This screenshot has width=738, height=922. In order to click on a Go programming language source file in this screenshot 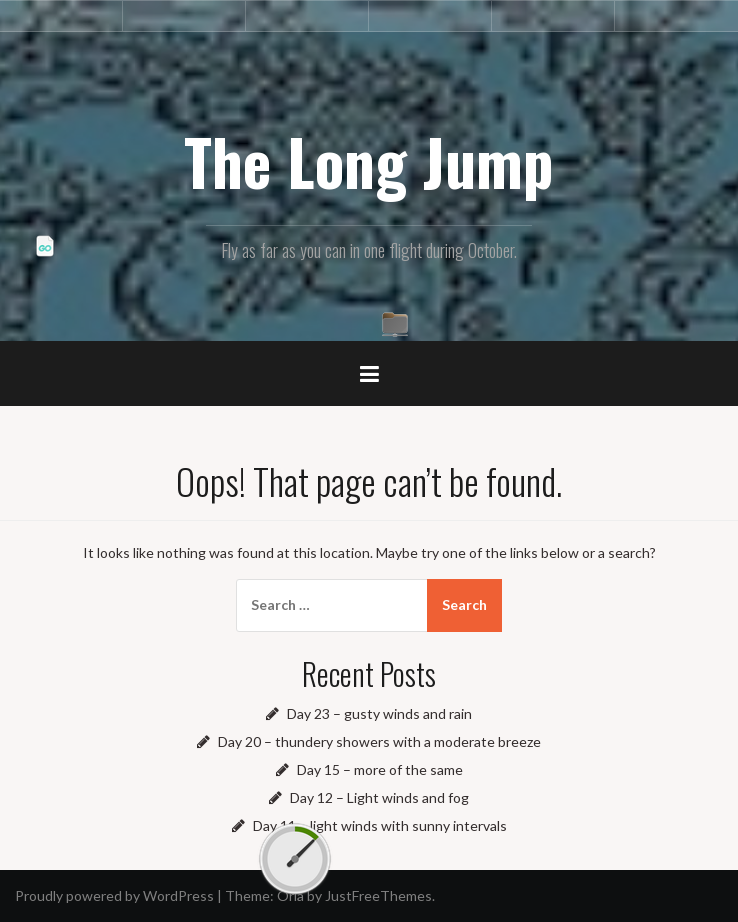, I will do `click(45, 246)`.